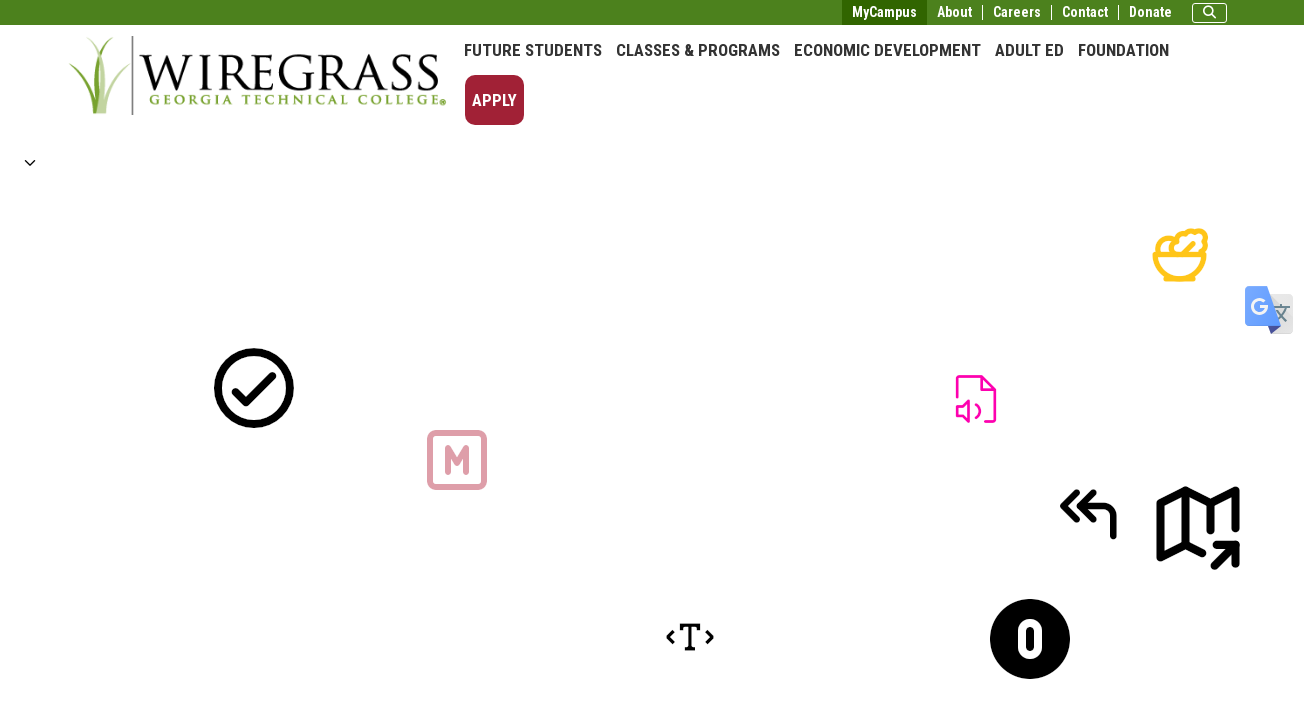 The height and width of the screenshot is (720, 1304). What do you see at coordinates (1179, 254) in the screenshot?
I see `browse healthy food options` at bounding box center [1179, 254].